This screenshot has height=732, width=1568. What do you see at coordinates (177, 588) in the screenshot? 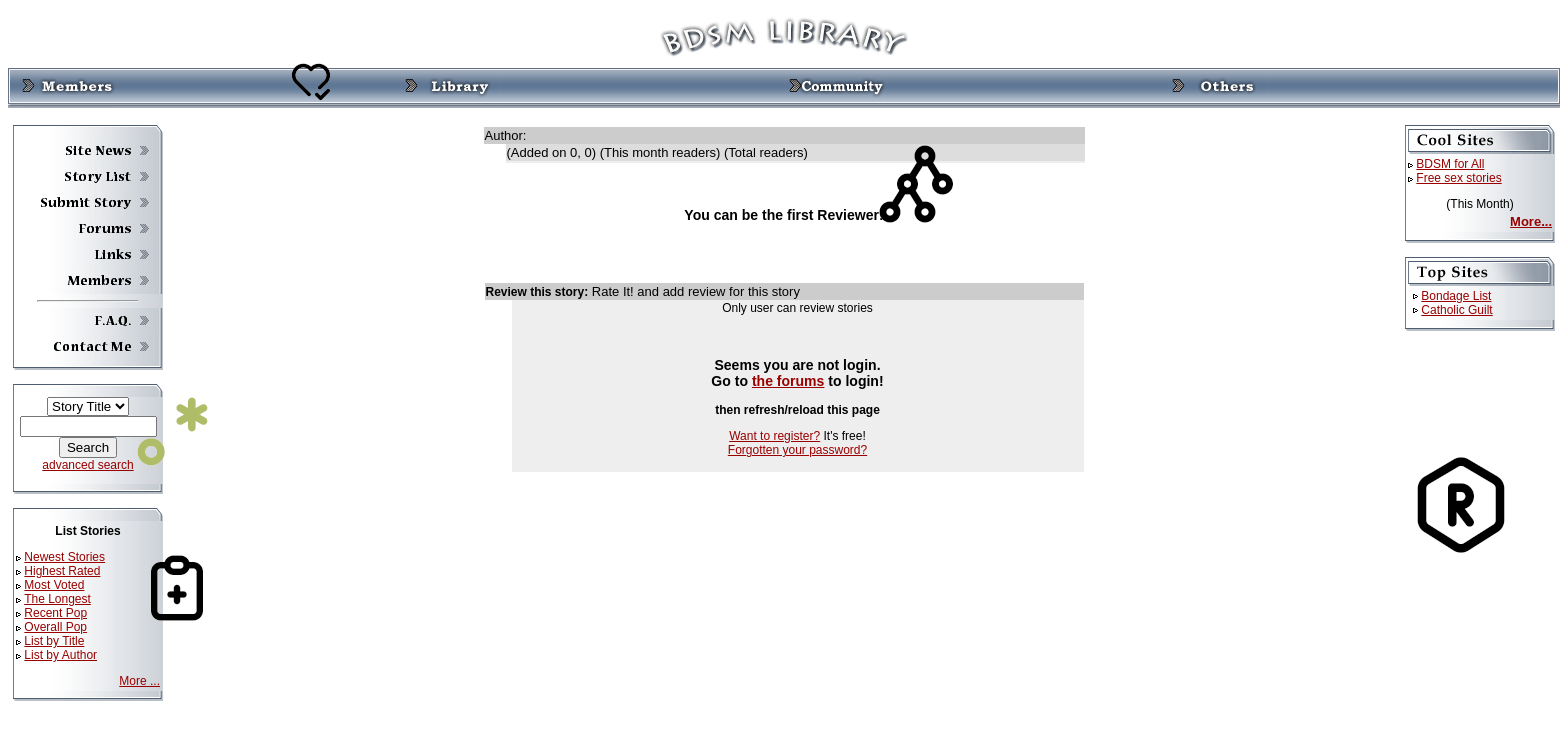
I see `add a new note or item to clipboard` at bounding box center [177, 588].